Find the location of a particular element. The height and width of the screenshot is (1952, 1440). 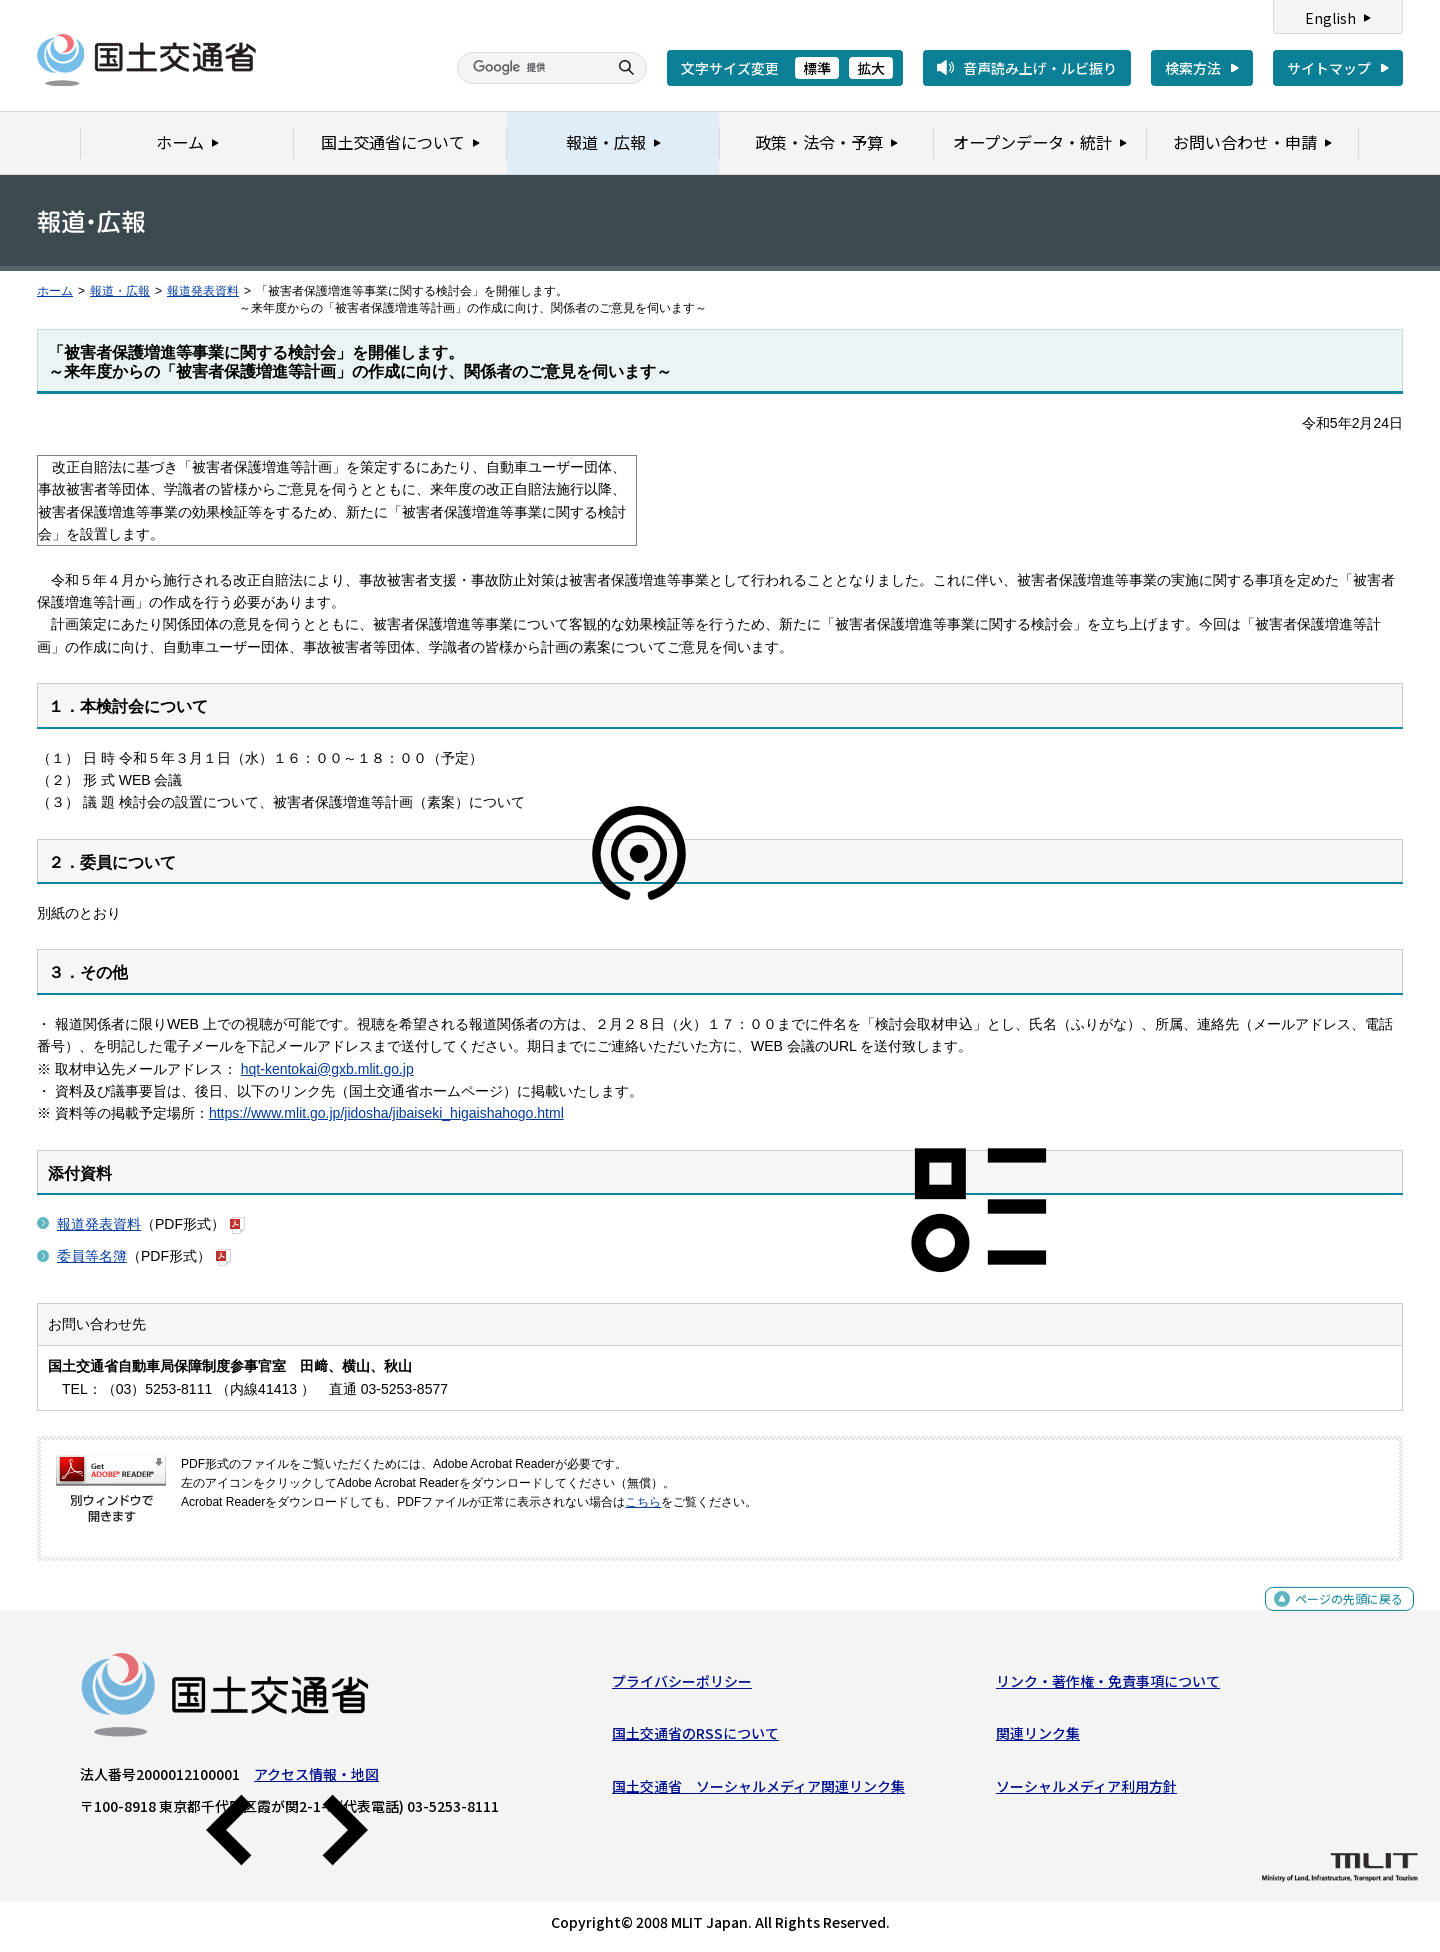

view list with mixed content types is located at coordinates (980, 1206).